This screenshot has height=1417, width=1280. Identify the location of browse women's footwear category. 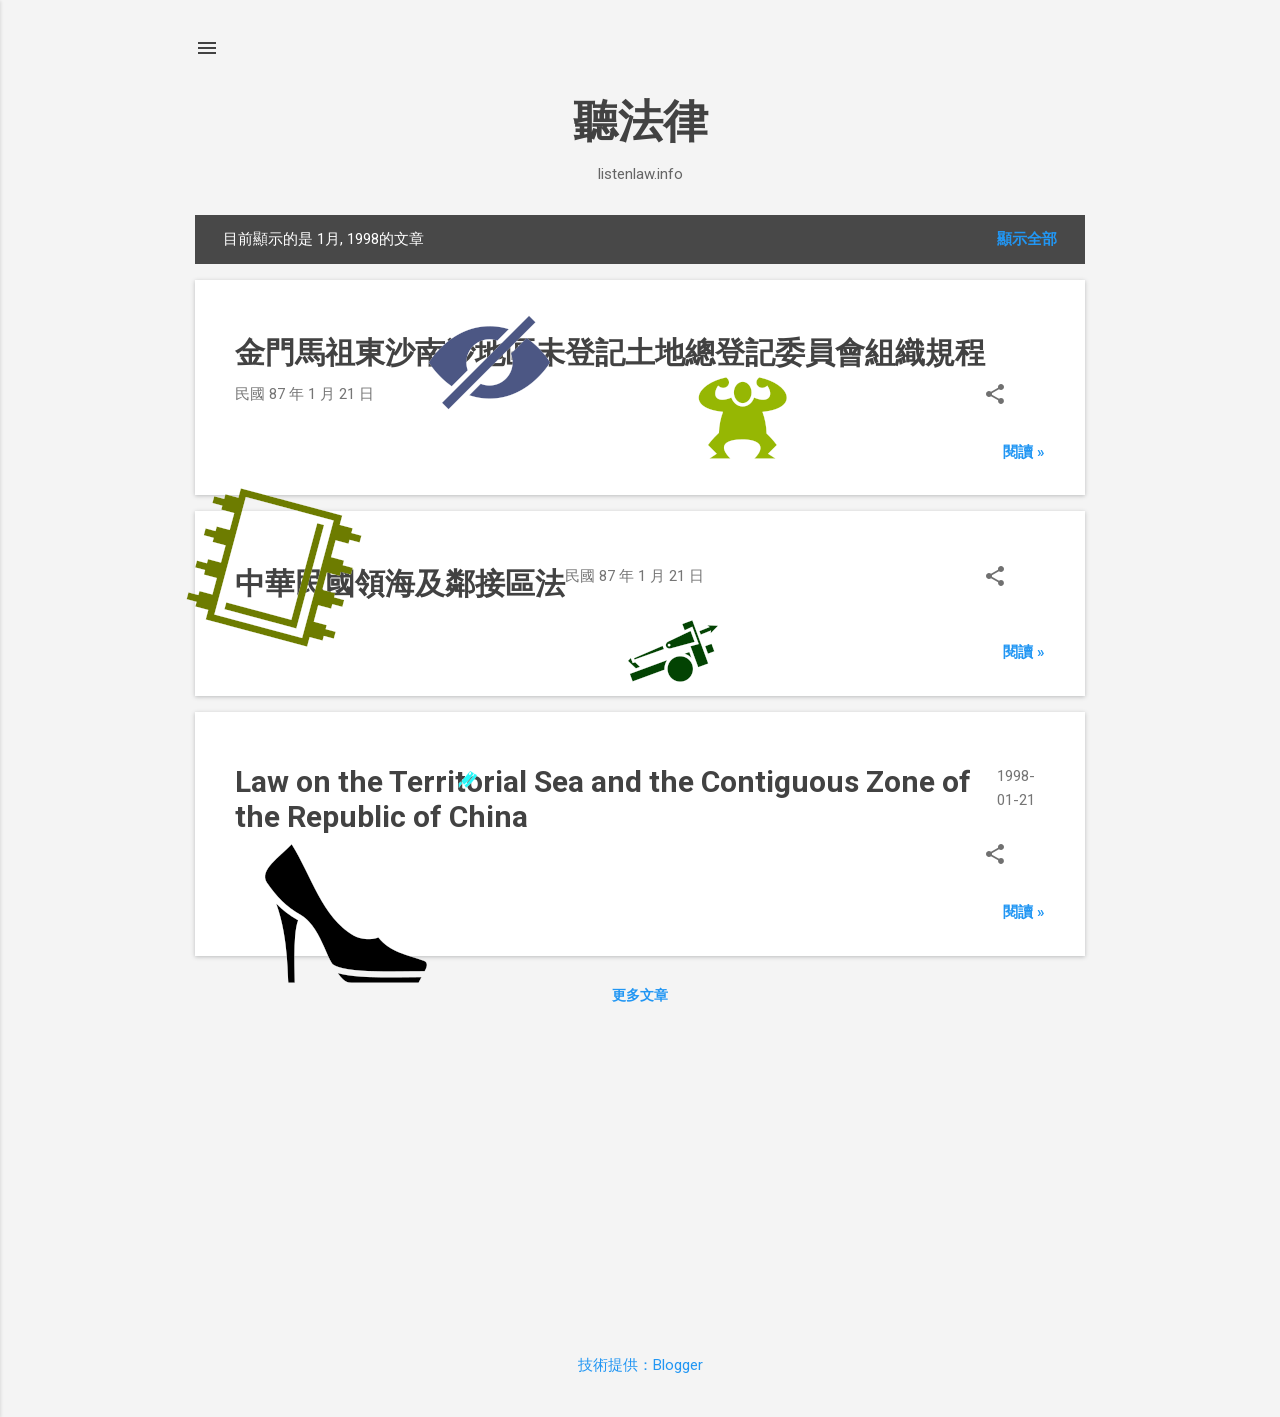
(346, 913).